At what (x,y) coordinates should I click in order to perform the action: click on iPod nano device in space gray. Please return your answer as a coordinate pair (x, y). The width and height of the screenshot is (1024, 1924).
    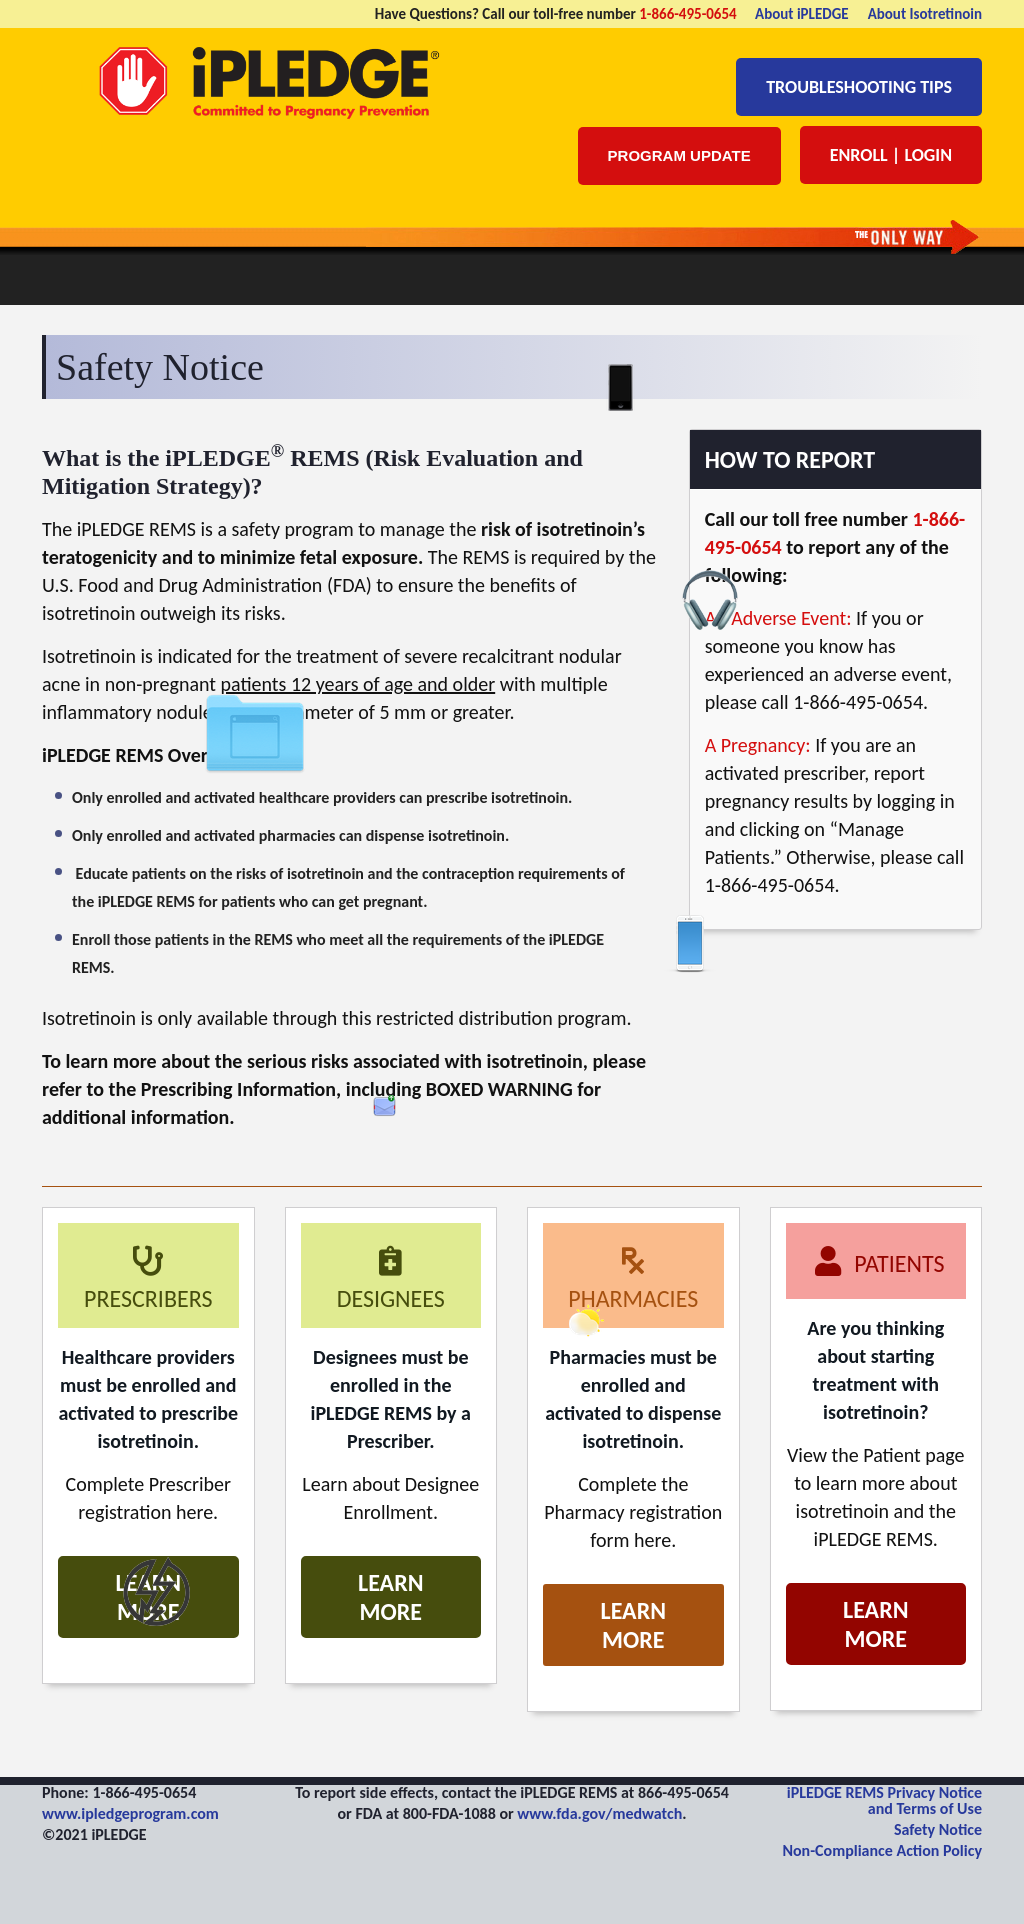
    Looking at the image, I should click on (620, 387).